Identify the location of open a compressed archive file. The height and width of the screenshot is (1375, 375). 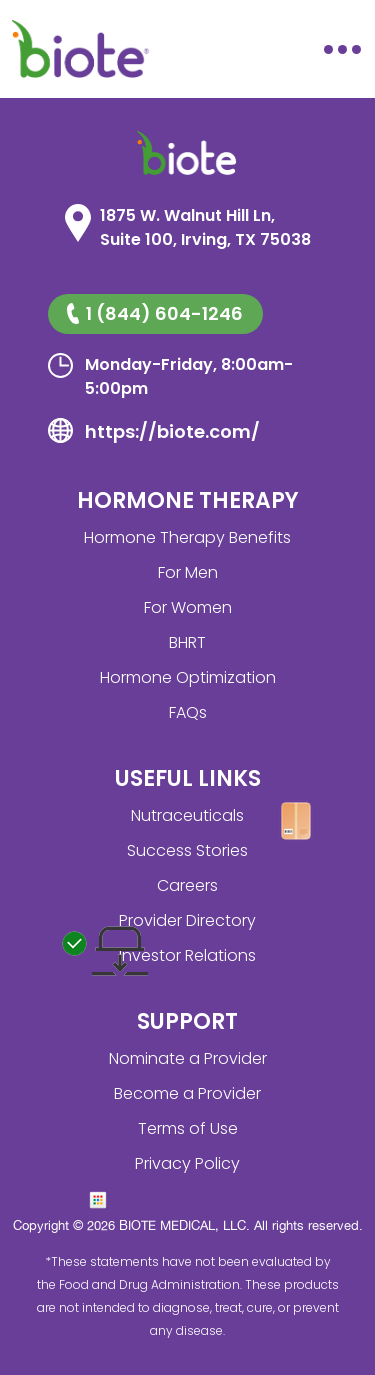
(296, 821).